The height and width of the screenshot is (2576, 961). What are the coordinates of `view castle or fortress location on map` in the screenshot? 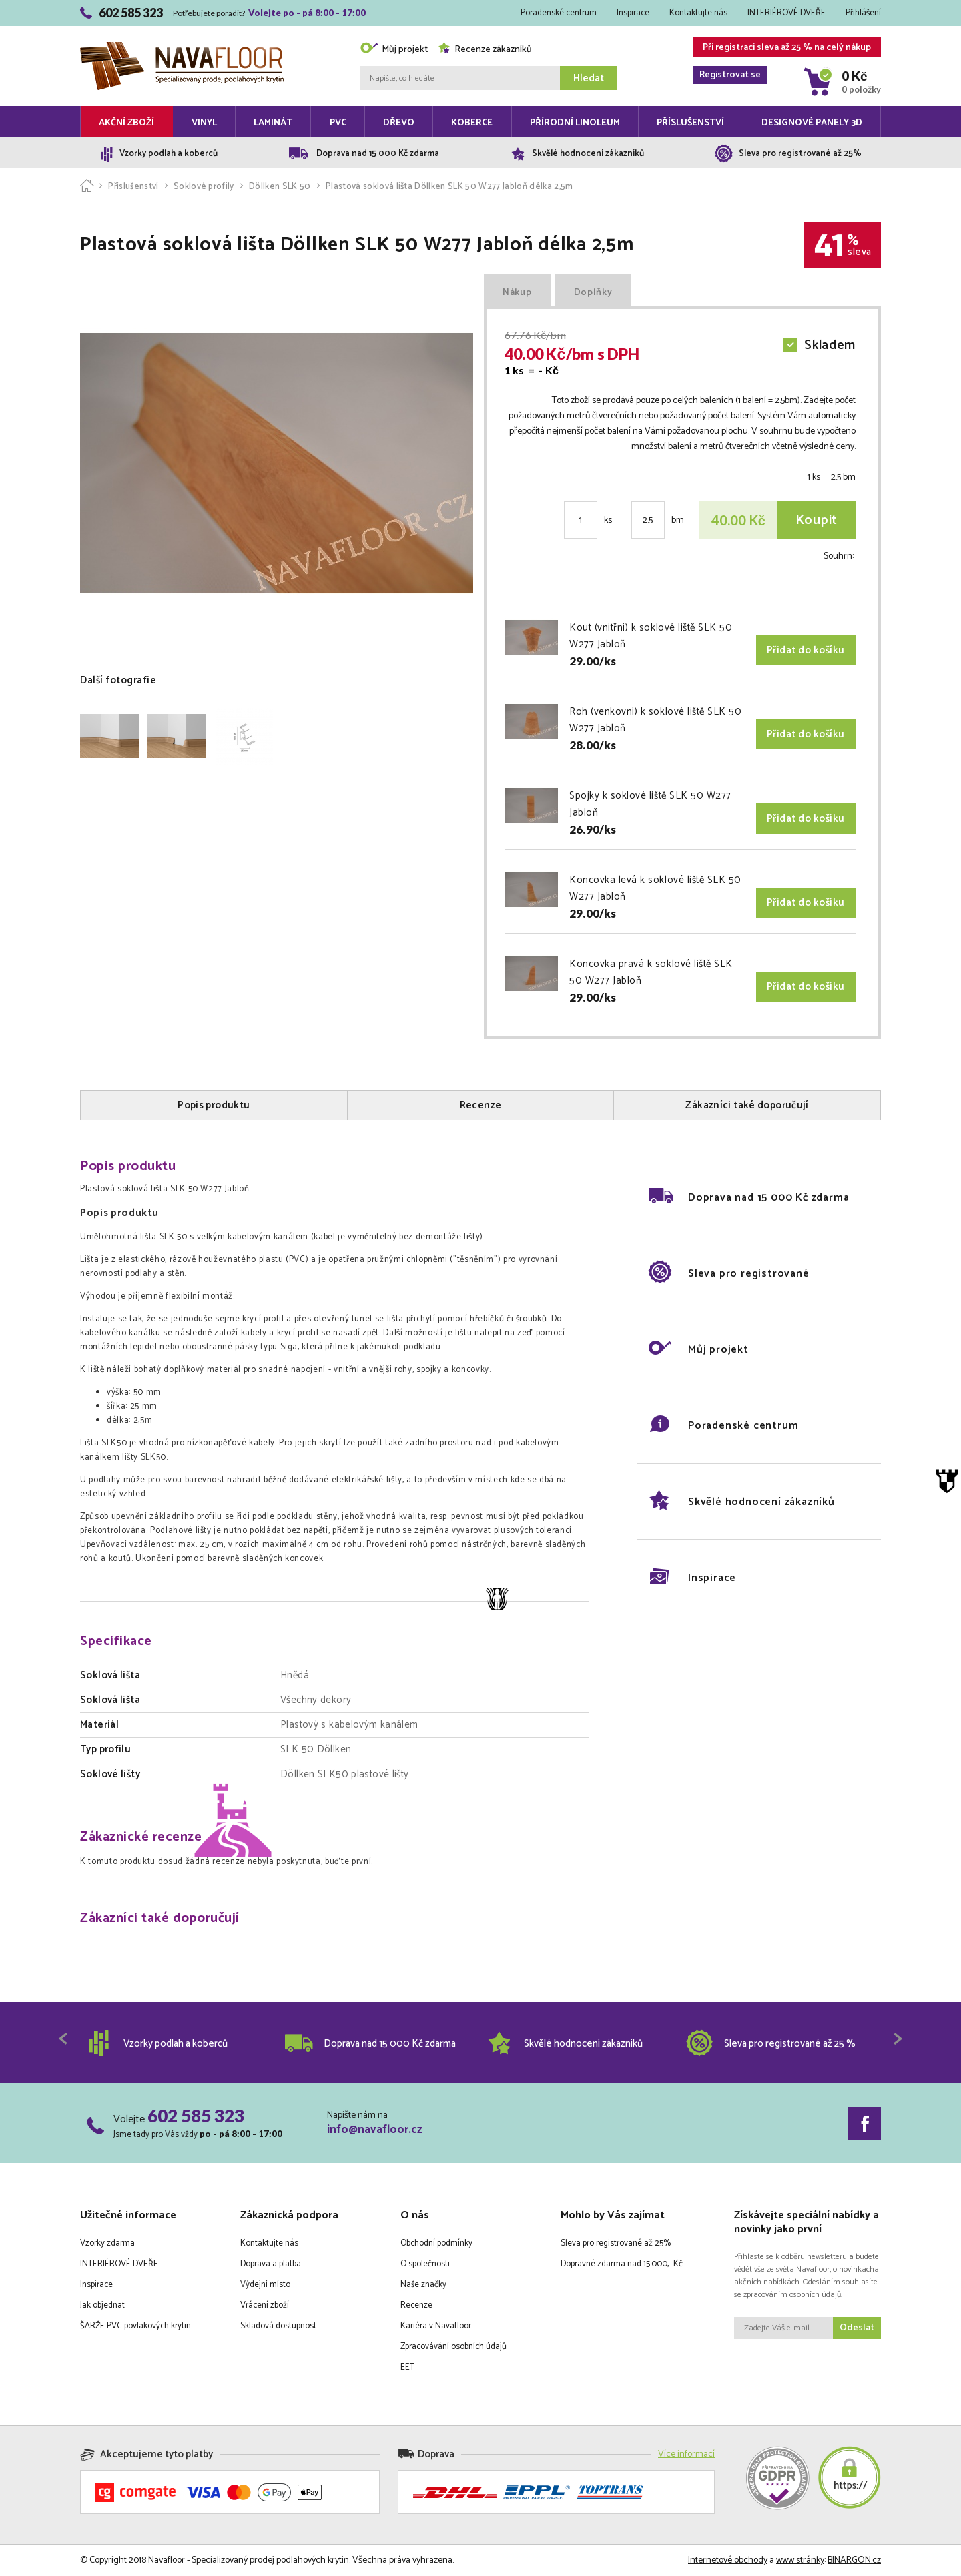 It's located at (233, 1819).